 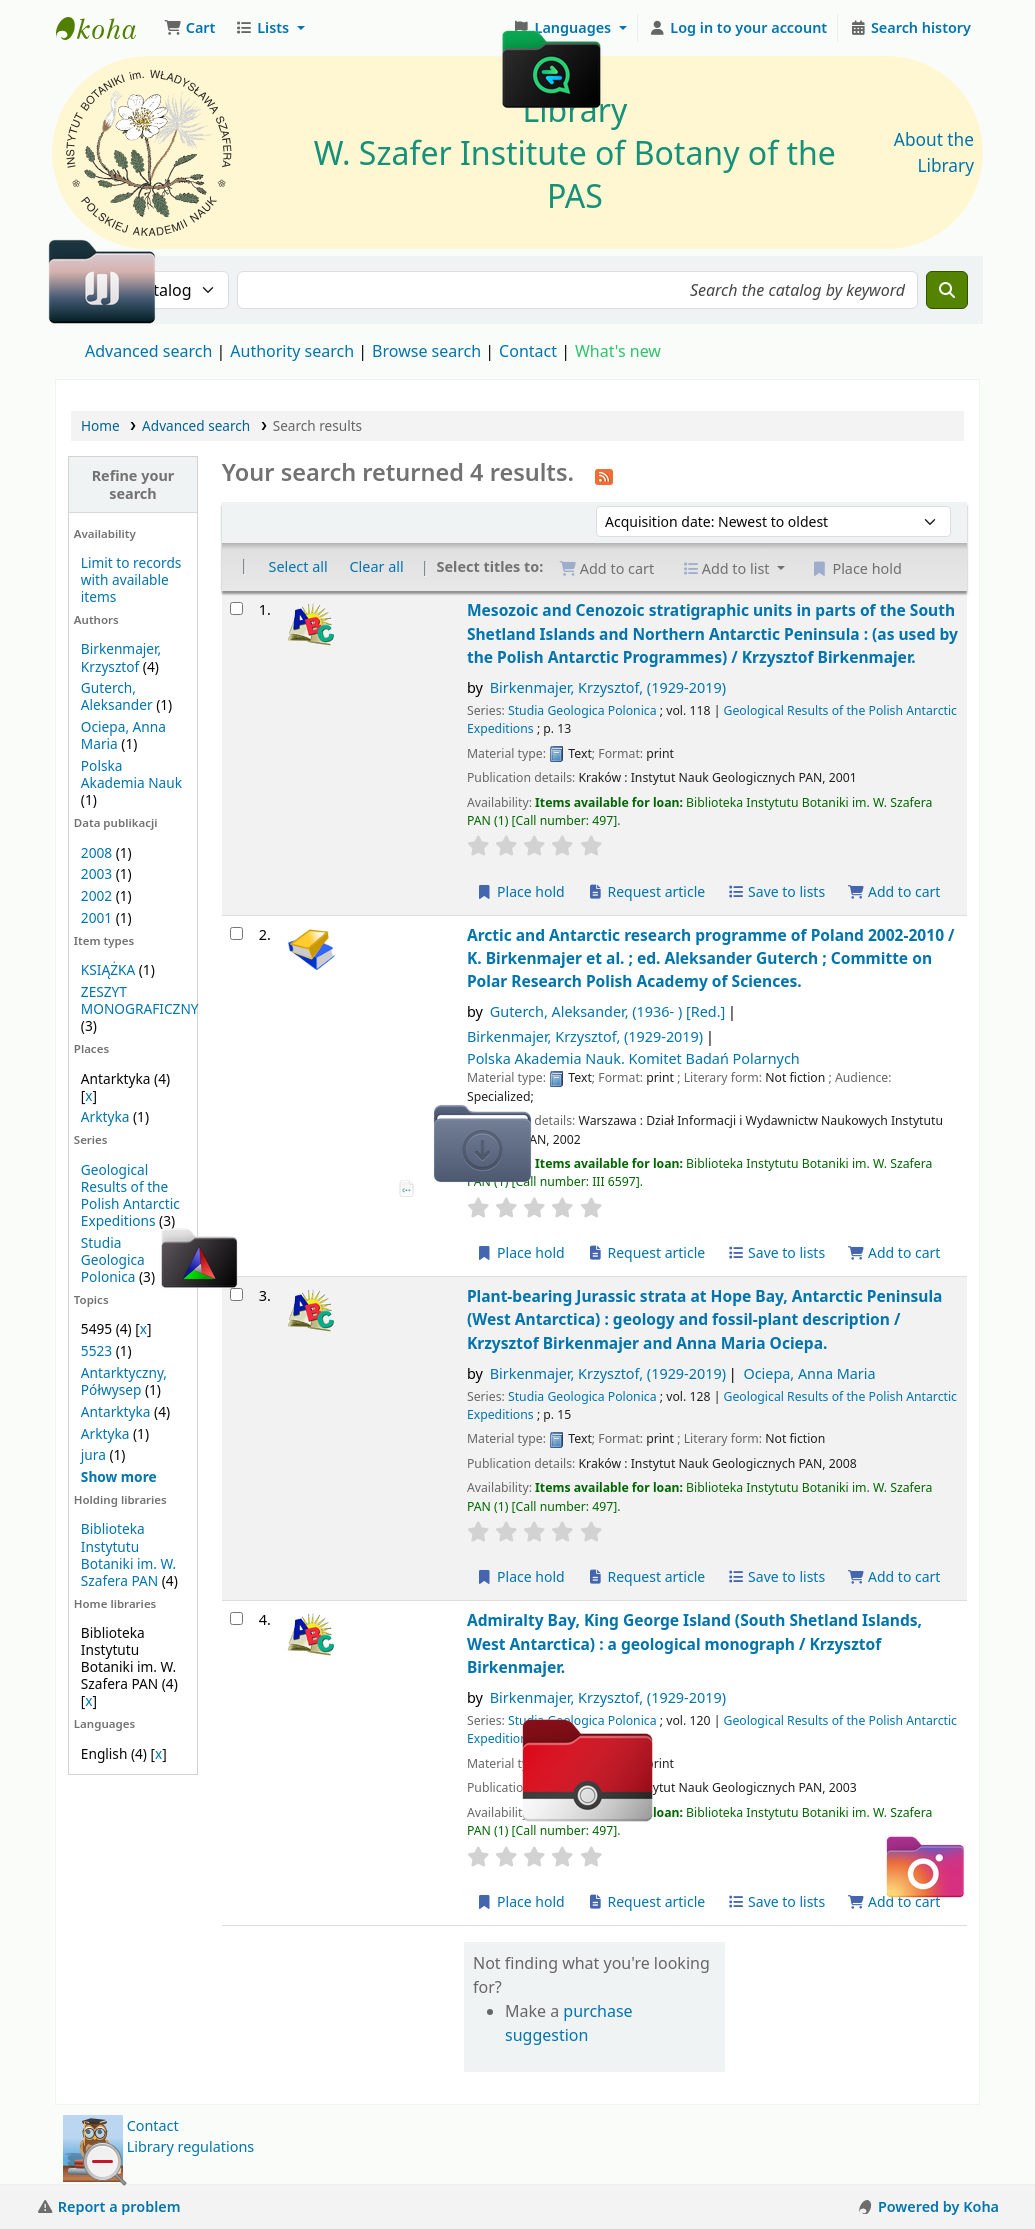 I want to click on open wondershare wutsapper application folder, so click(x=551, y=72).